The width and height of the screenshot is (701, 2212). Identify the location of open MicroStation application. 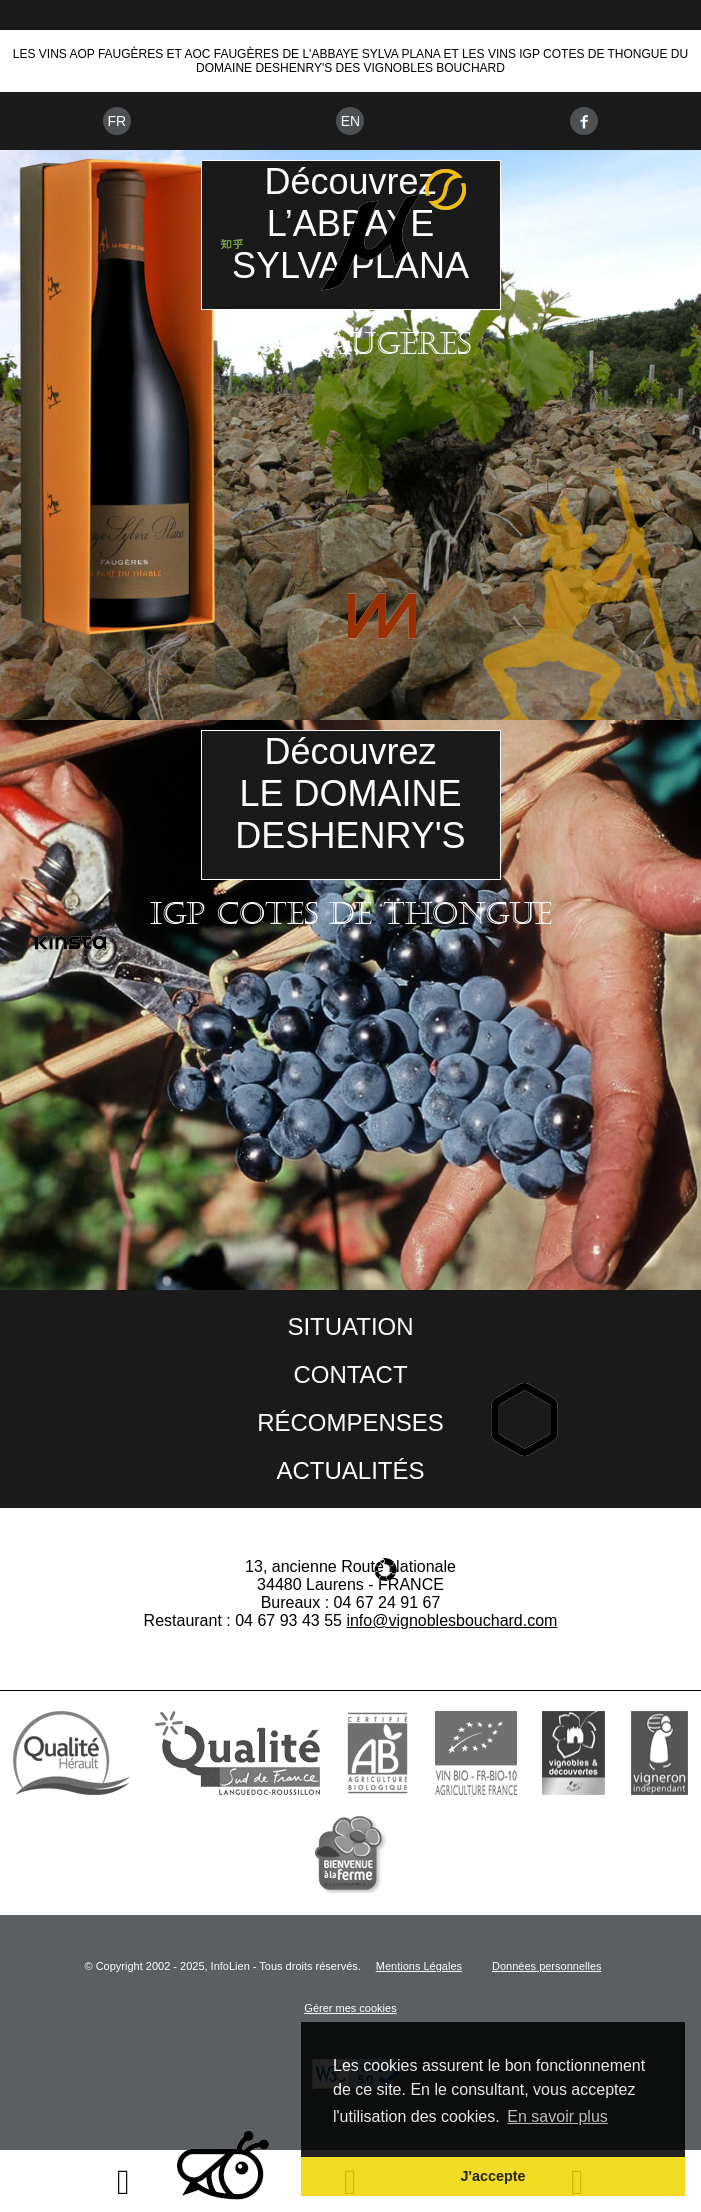
(370, 242).